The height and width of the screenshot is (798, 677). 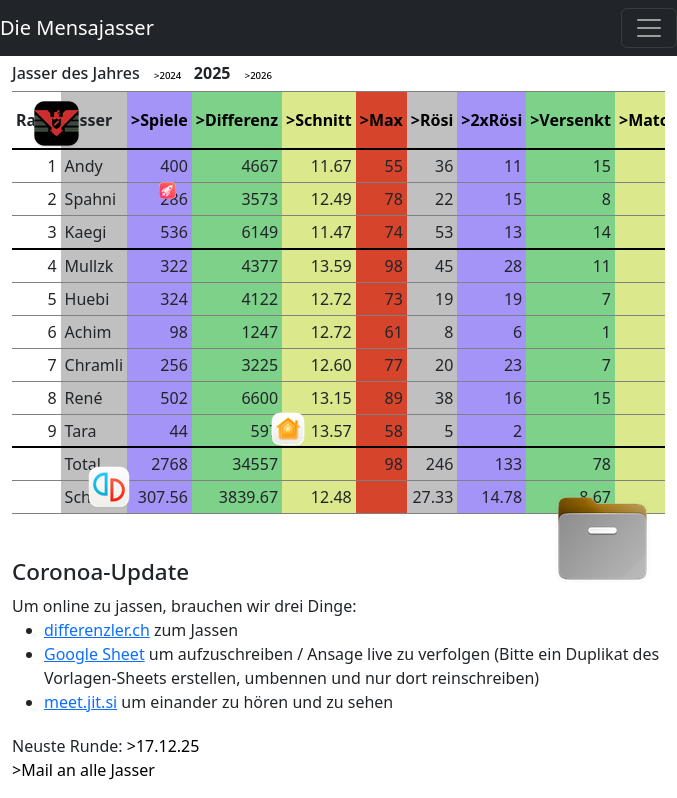 I want to click on open file manager application, so click(x=602, y=538).